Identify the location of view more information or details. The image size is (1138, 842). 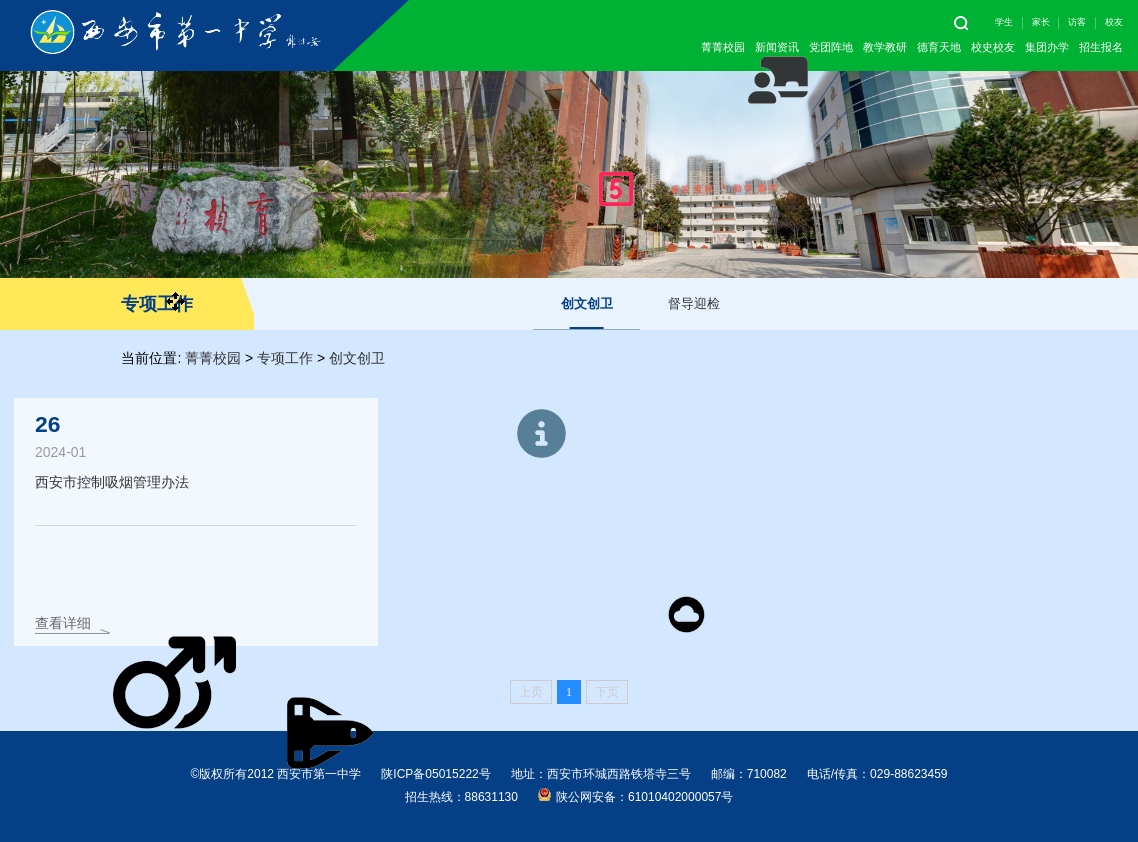
(541, 433).